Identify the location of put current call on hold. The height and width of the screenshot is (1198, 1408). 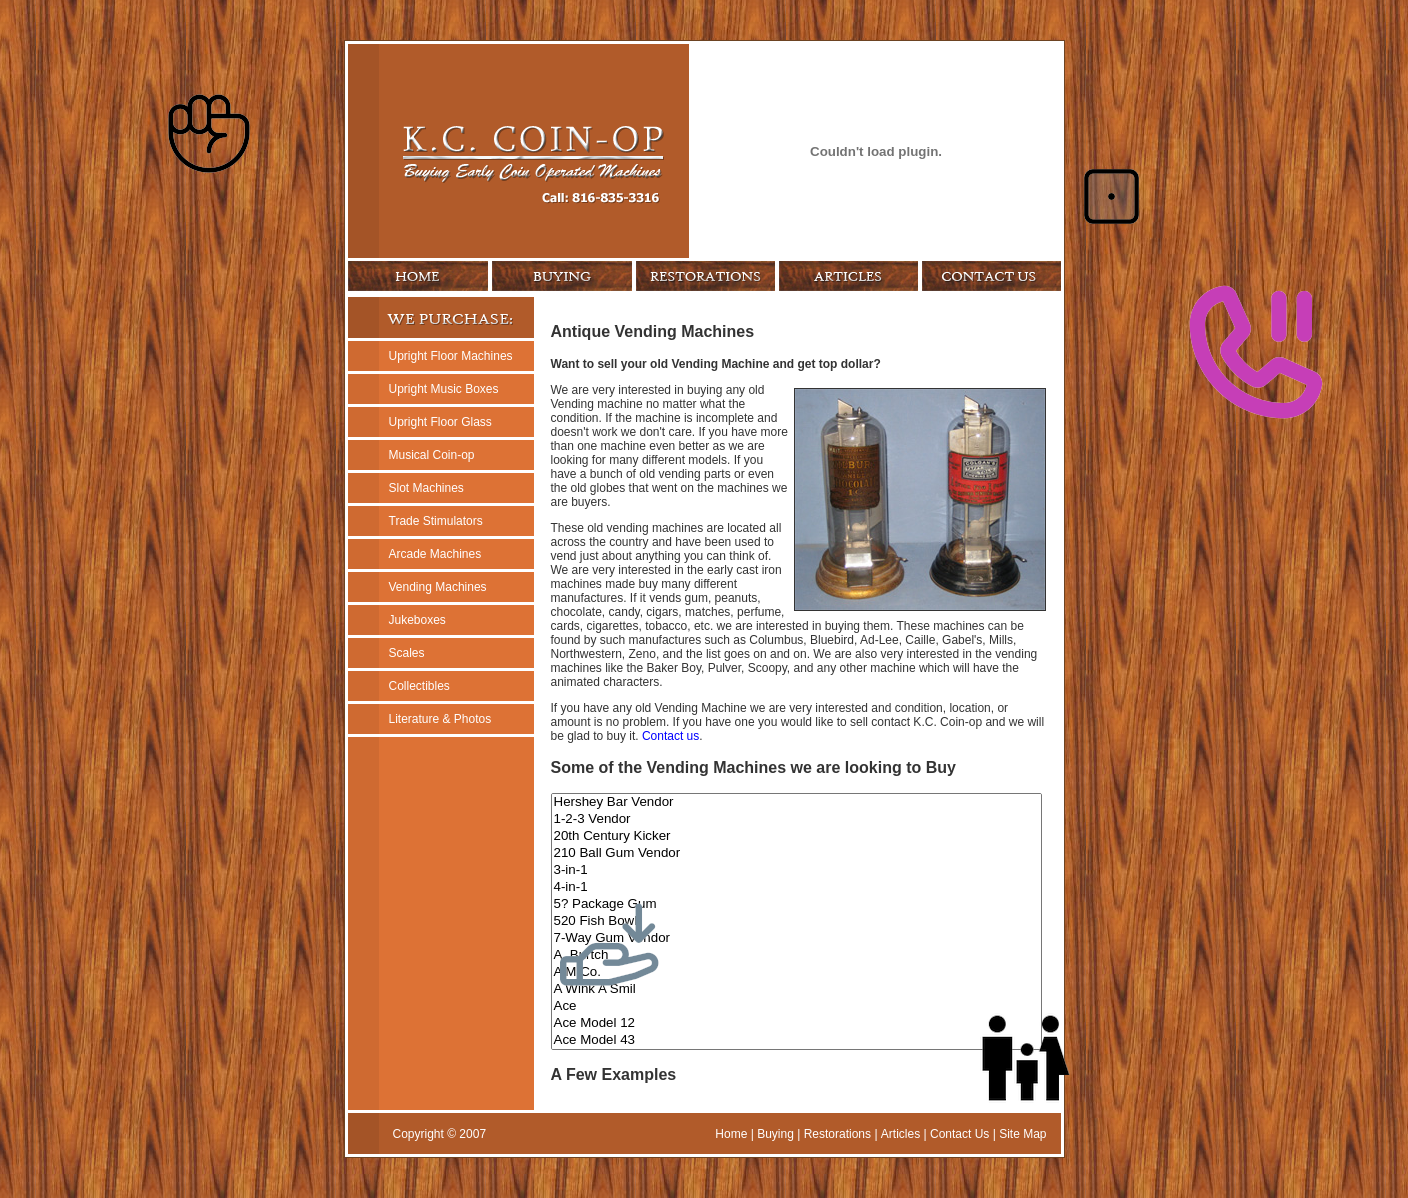
(1258, 349).